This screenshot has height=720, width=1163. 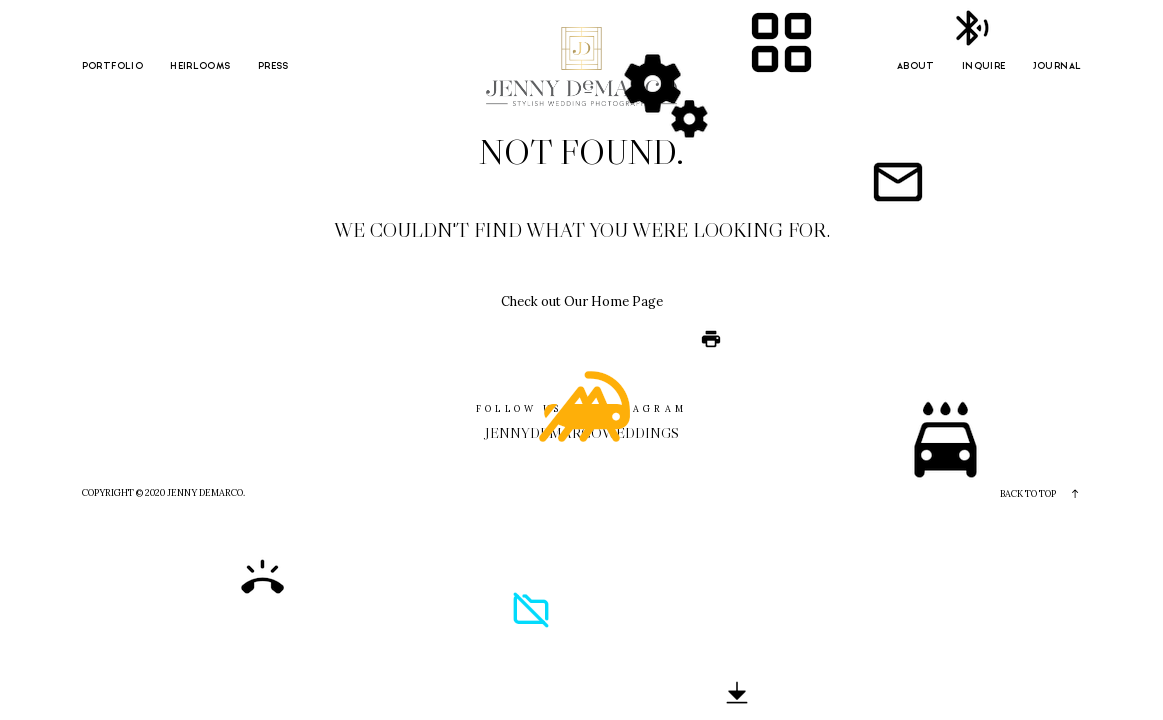 What do you see at coordinates (531, 610) in the screenshot?
I see `folder access is disabled or unavailable` at bounding box center [531, 610].